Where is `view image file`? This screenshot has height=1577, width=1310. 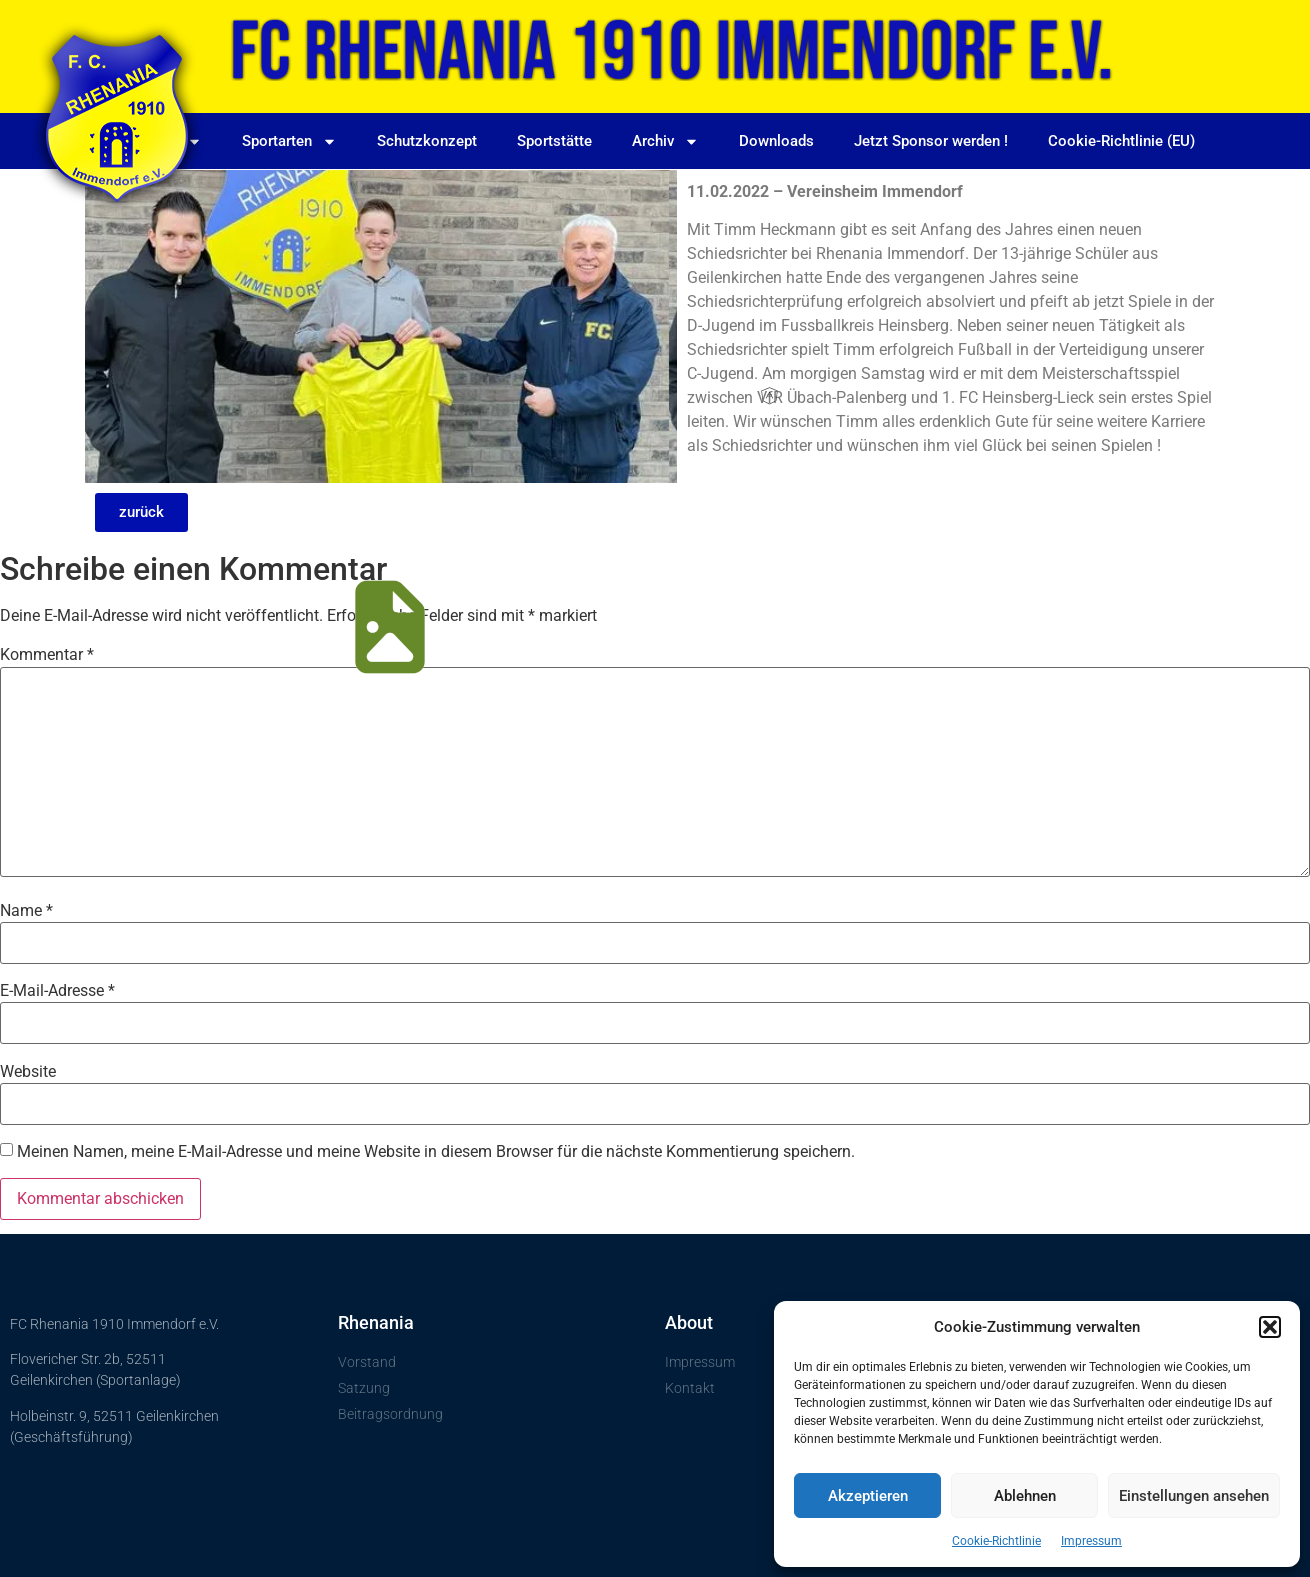 view image file is located at coordinates (390, 627).